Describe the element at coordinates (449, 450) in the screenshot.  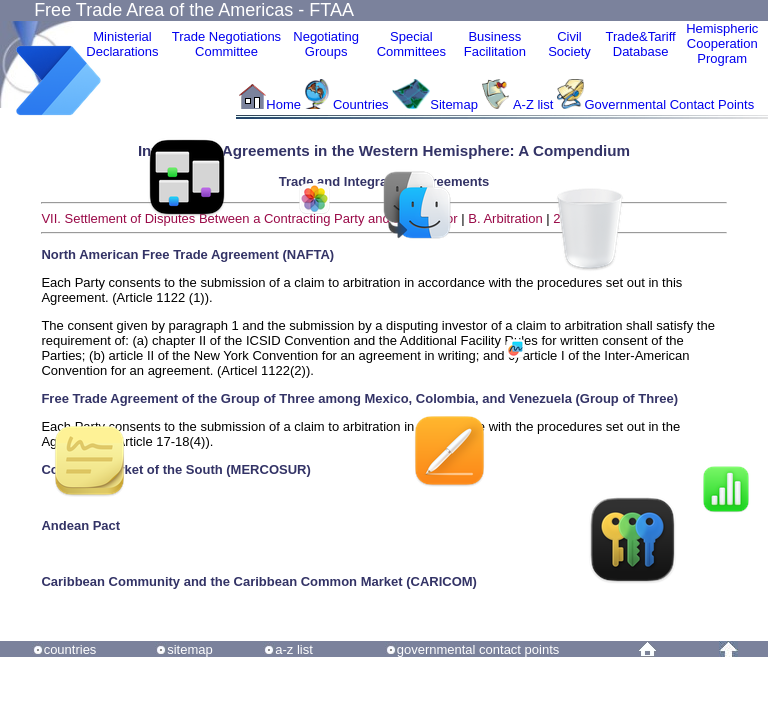
I see `open Apple Pages document editor` at that location.